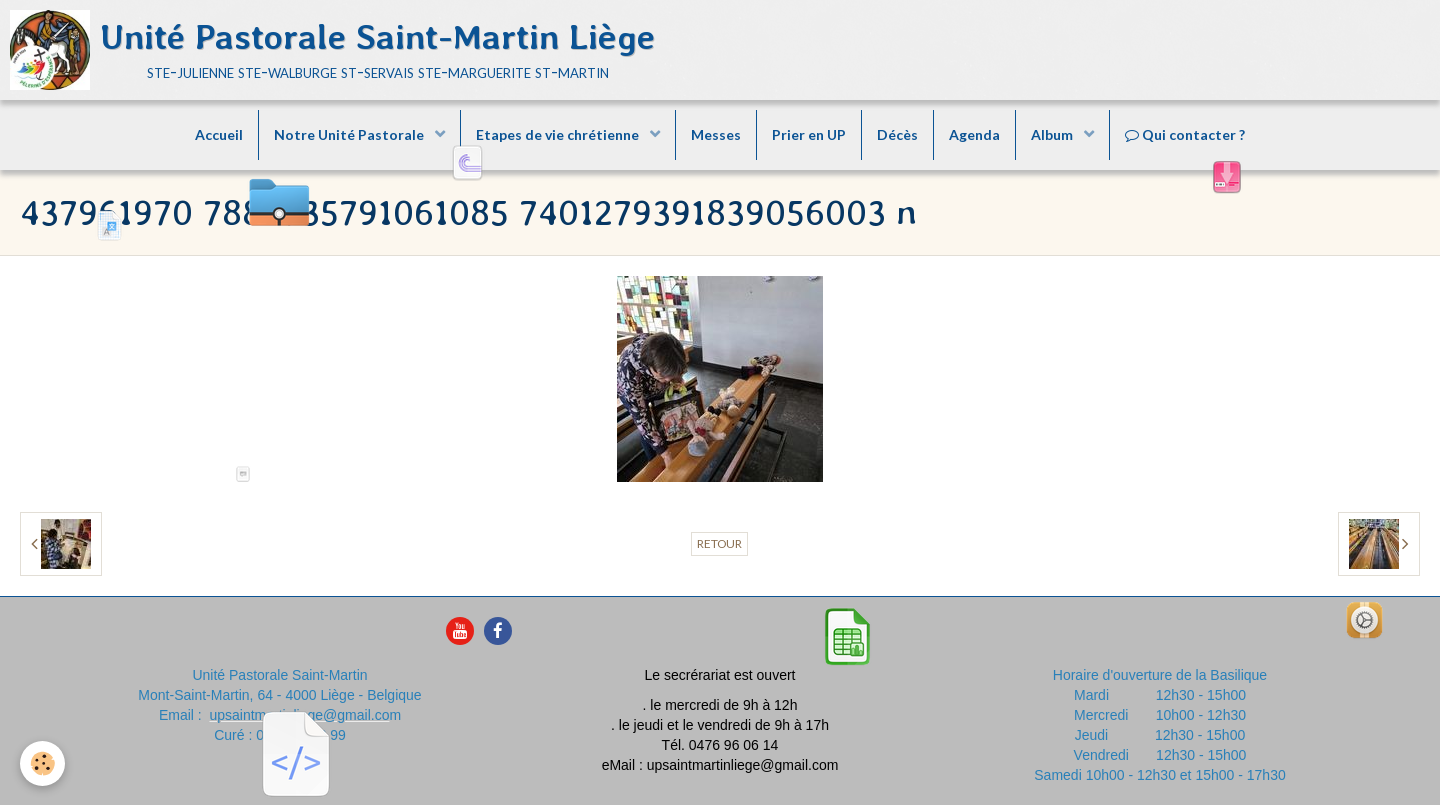 This screenshot has width=1440, height=805. I want to click on a gettext translation template file (.pot), so click(109, 225).